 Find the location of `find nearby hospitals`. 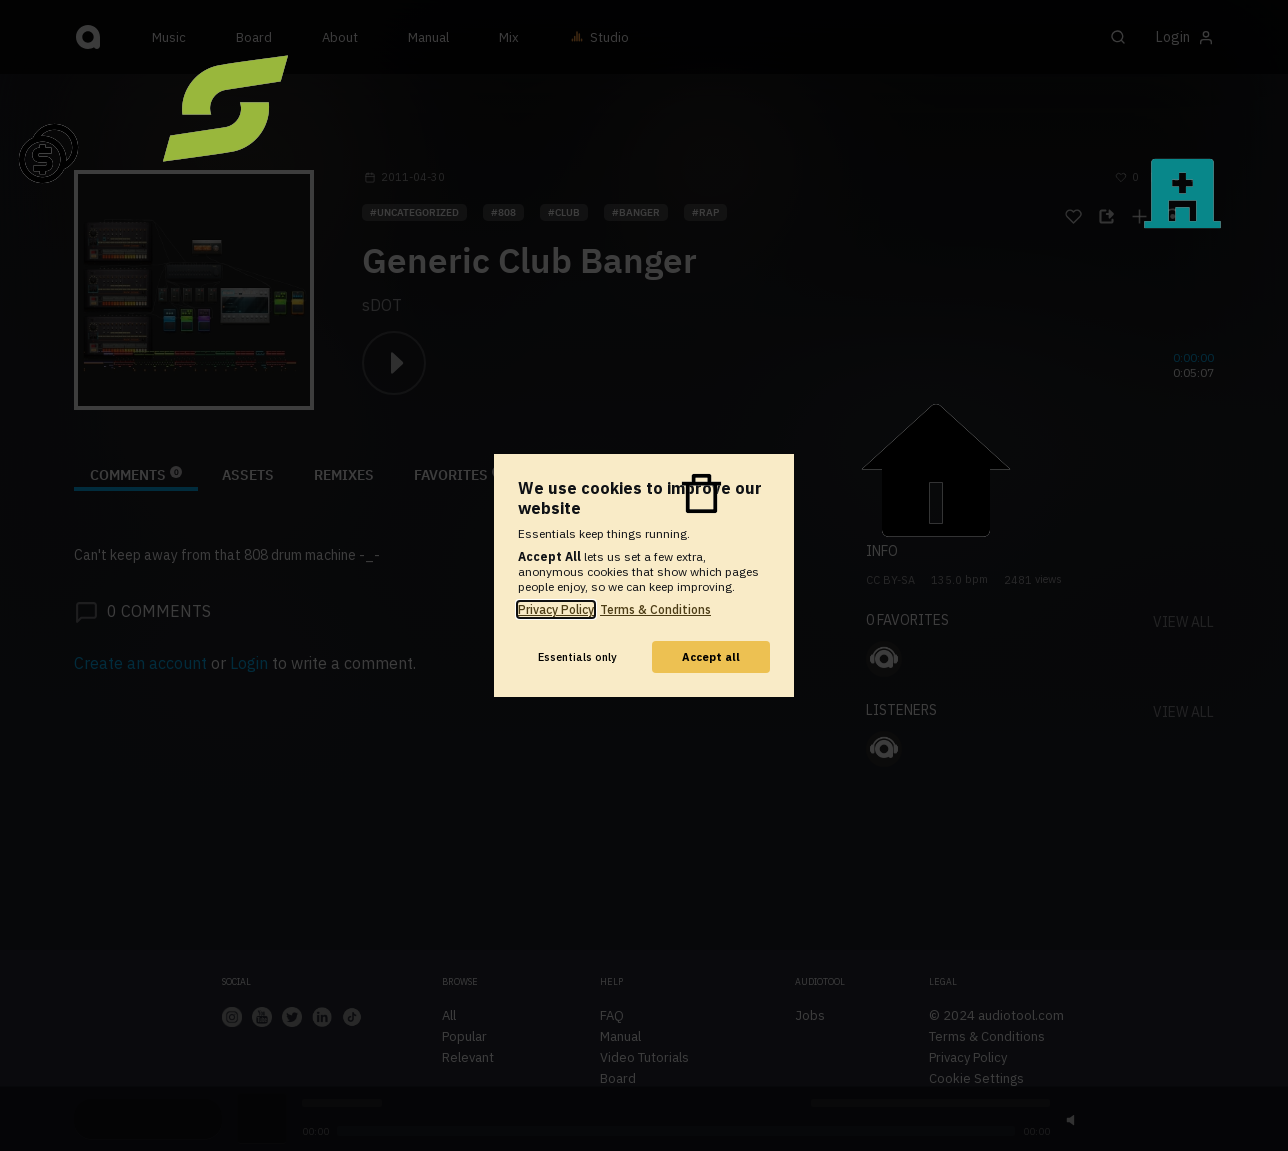

find nearby hospitals is located at coordinates (1182, 193).